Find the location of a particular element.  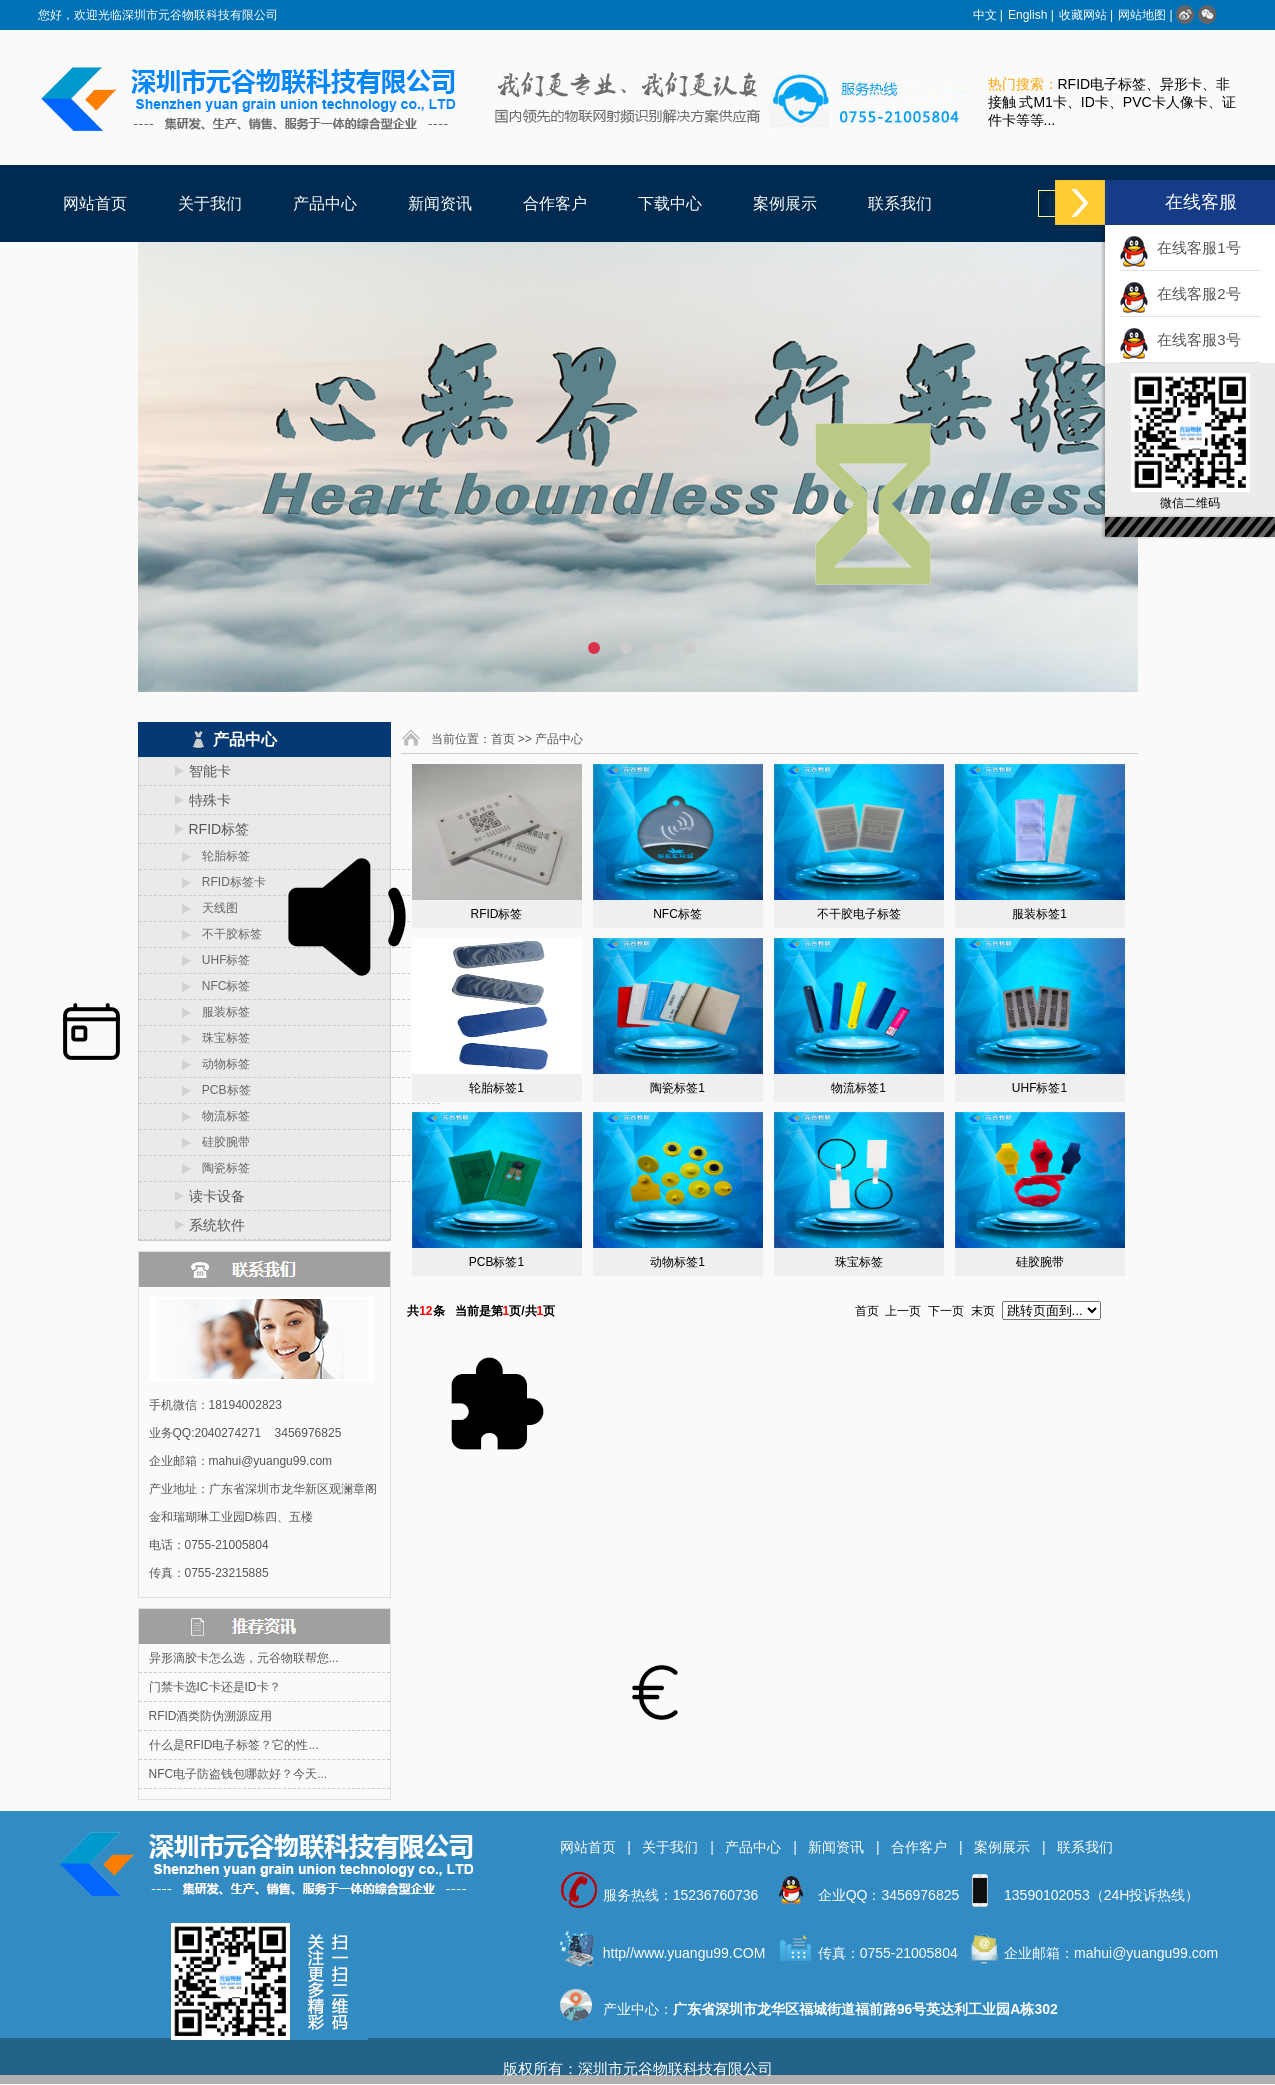

indicates a process is in progress or loading is located at coordinates (873, 504).